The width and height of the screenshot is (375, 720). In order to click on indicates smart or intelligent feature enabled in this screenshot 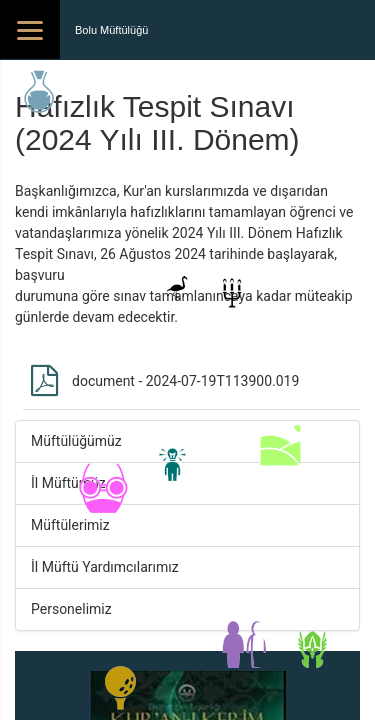, I will do `click(172, 464)`.